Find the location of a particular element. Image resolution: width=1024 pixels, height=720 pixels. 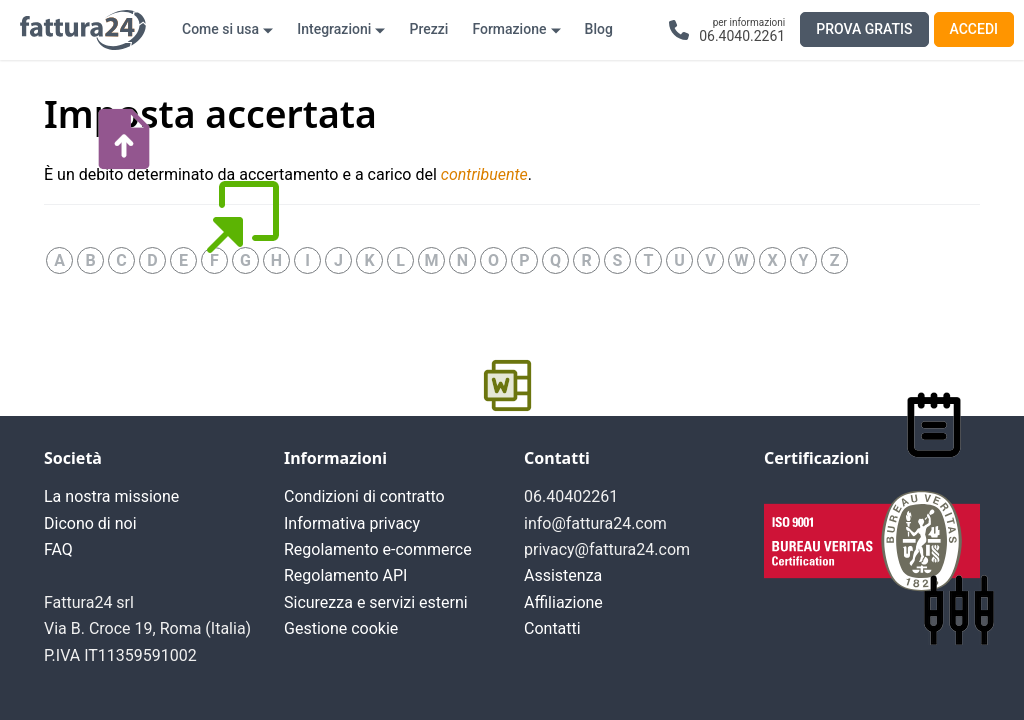

upload a file is located at coordinates (124, 139).